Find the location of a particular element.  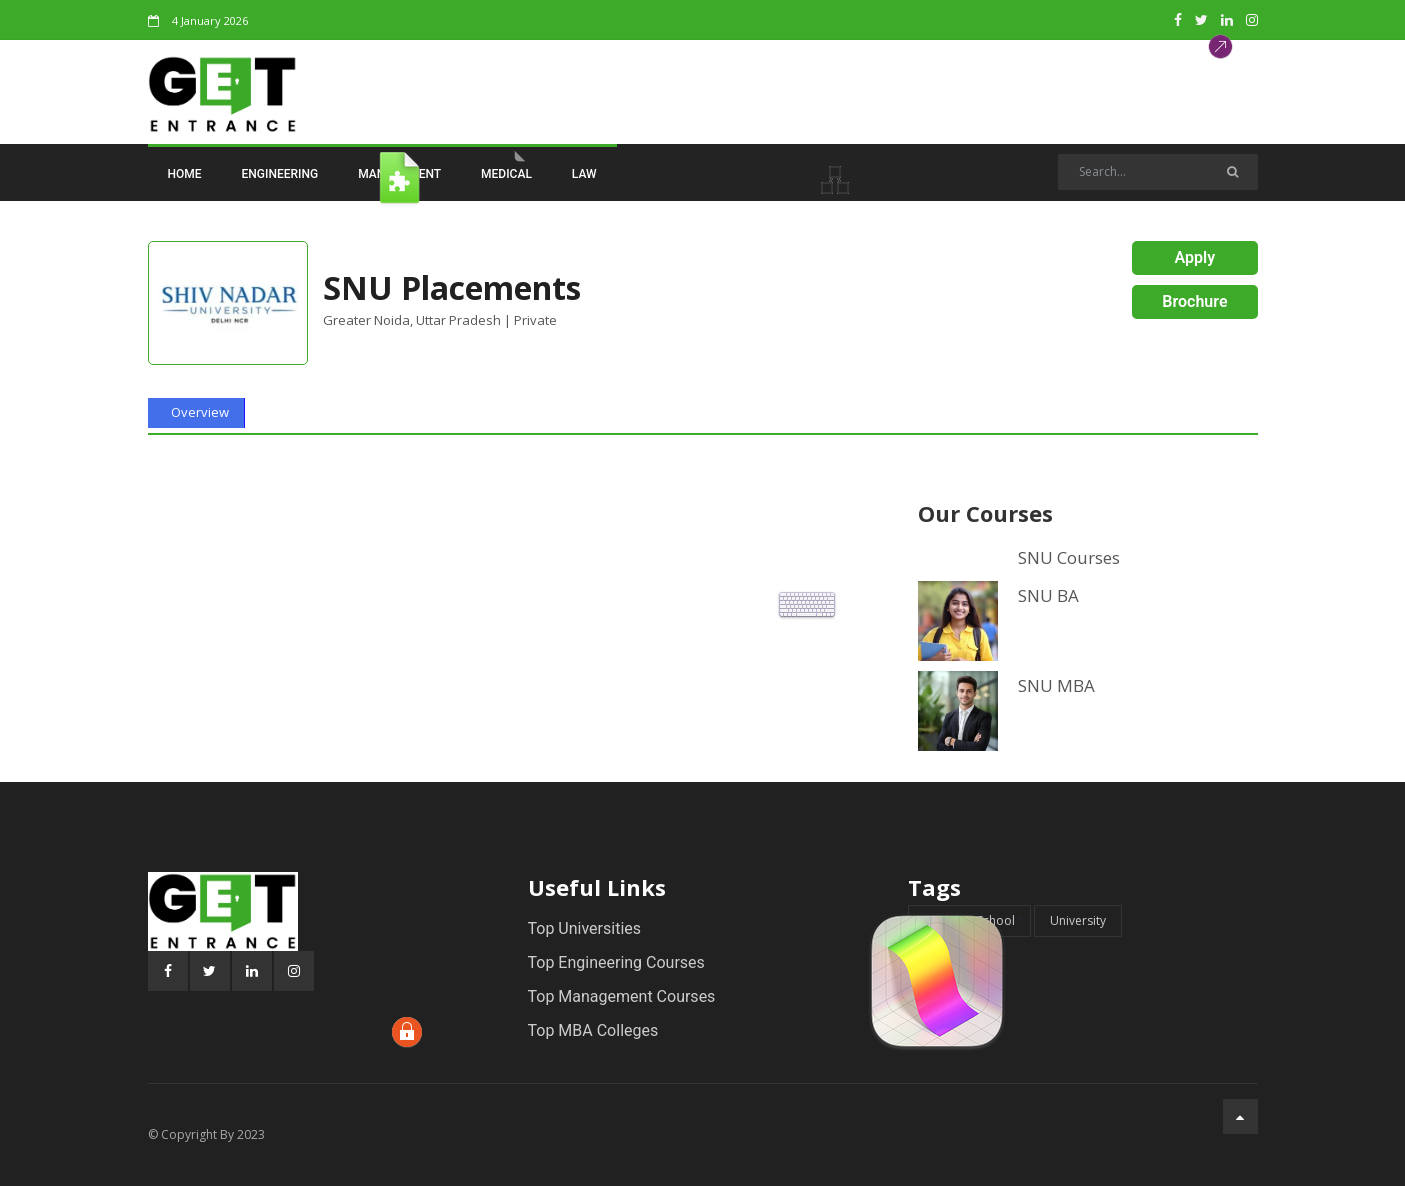

indicates a file or folder is read-only is located at coordinates (407, 1032).